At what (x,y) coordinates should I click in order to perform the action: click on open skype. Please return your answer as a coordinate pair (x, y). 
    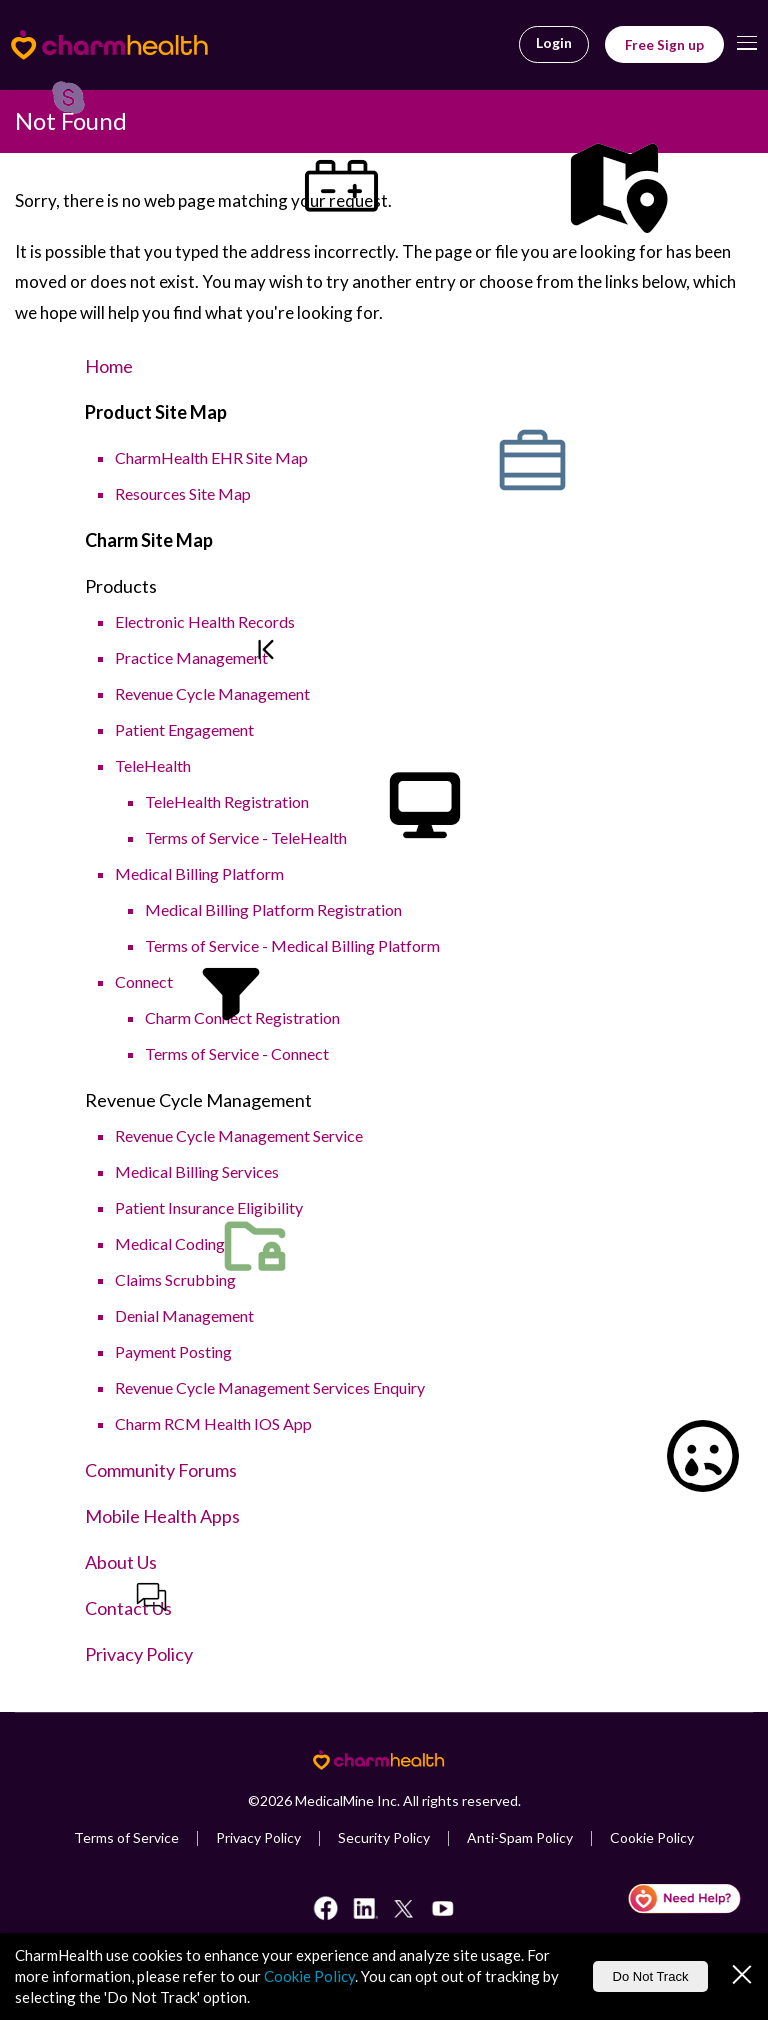
    Looking at the image, I should click on (68, 97).